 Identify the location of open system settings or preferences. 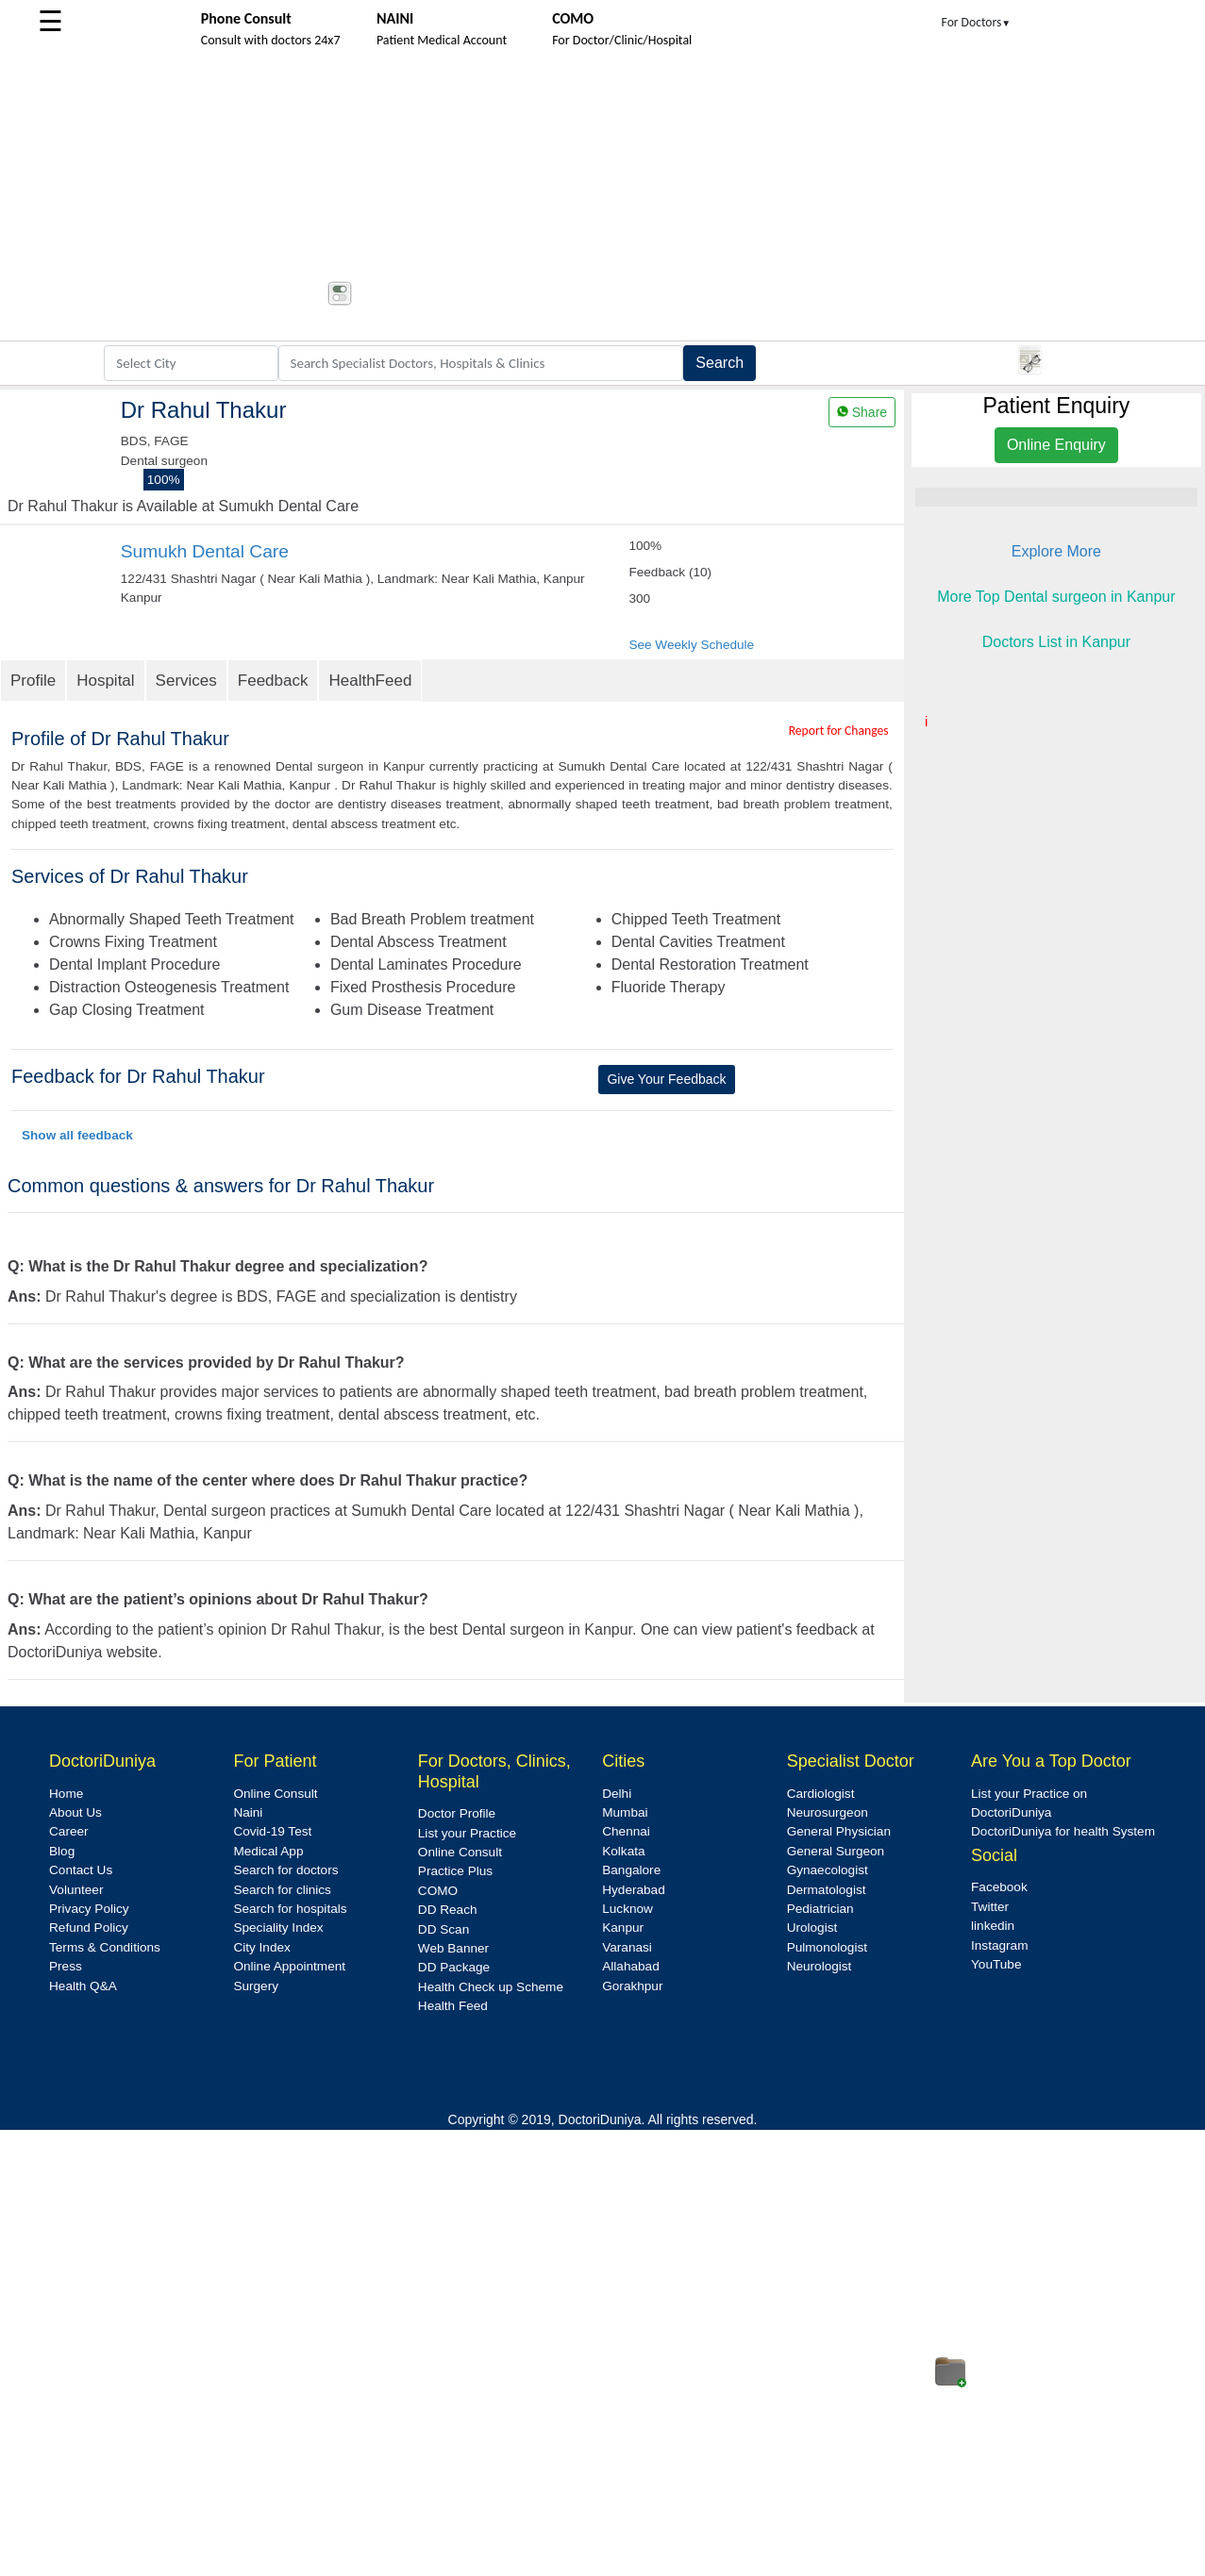
(340, 293).